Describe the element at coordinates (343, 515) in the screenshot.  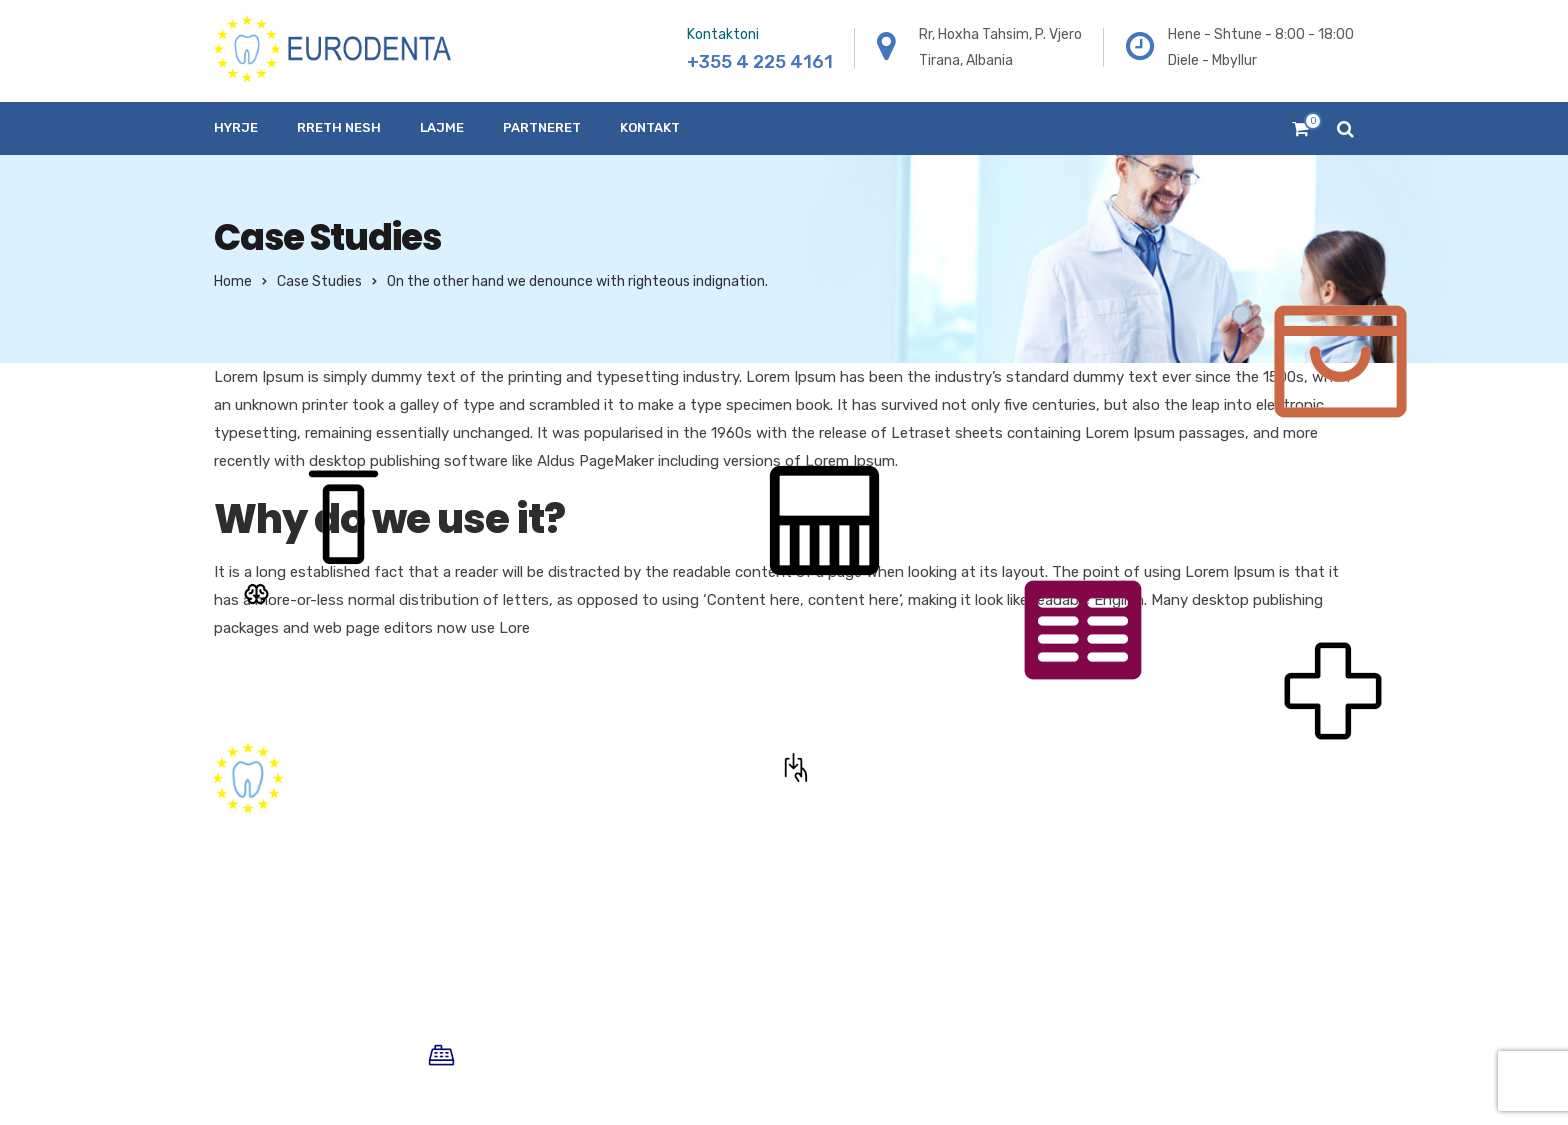
I see `align element to top edge` at that location.